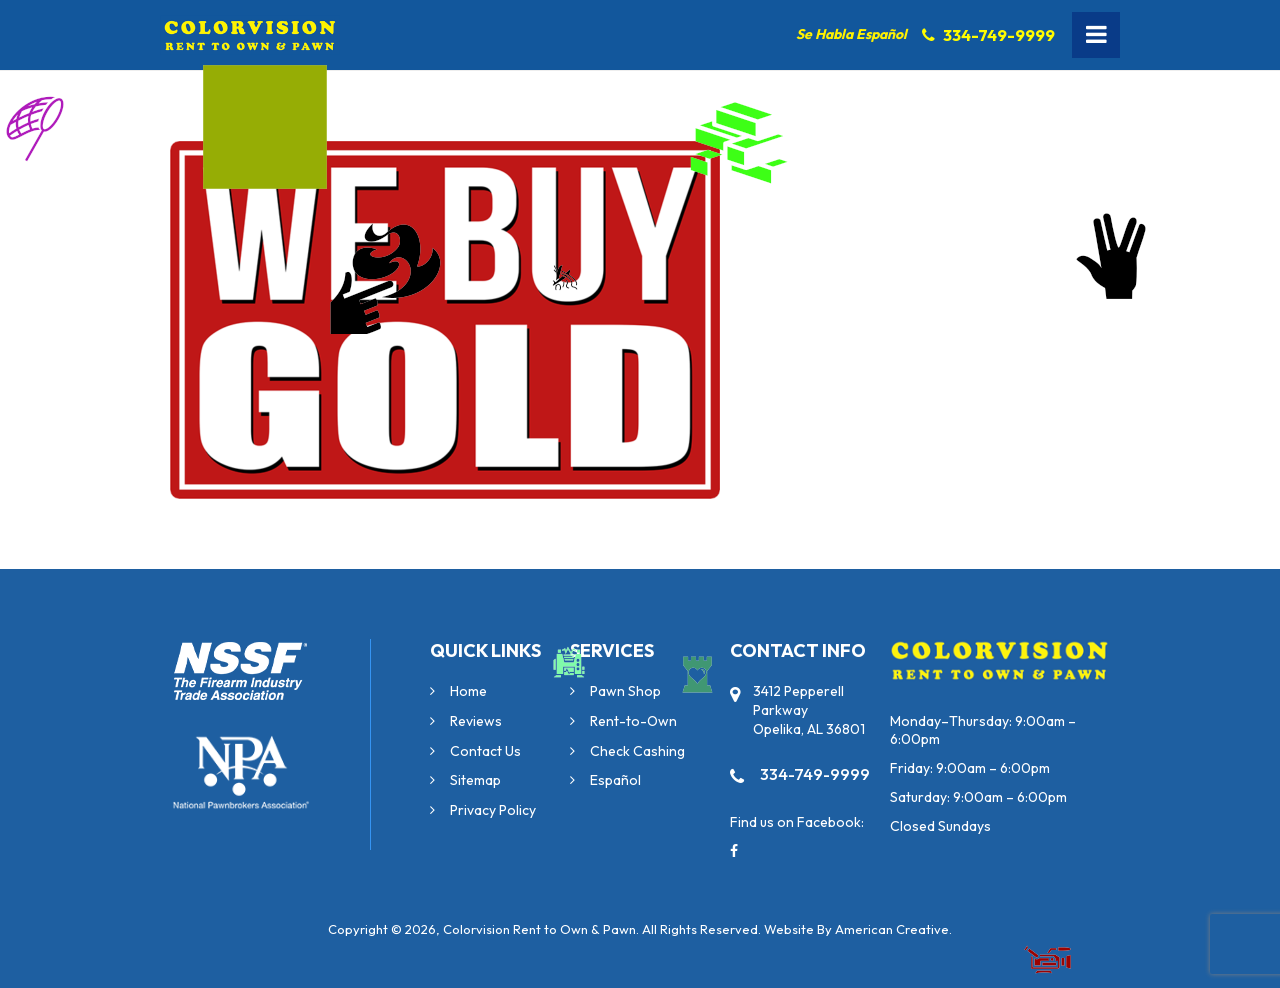 The width and height of the screenshot is (1280, 988). I want to click on construction or building materials inventory, so click(740, 141).